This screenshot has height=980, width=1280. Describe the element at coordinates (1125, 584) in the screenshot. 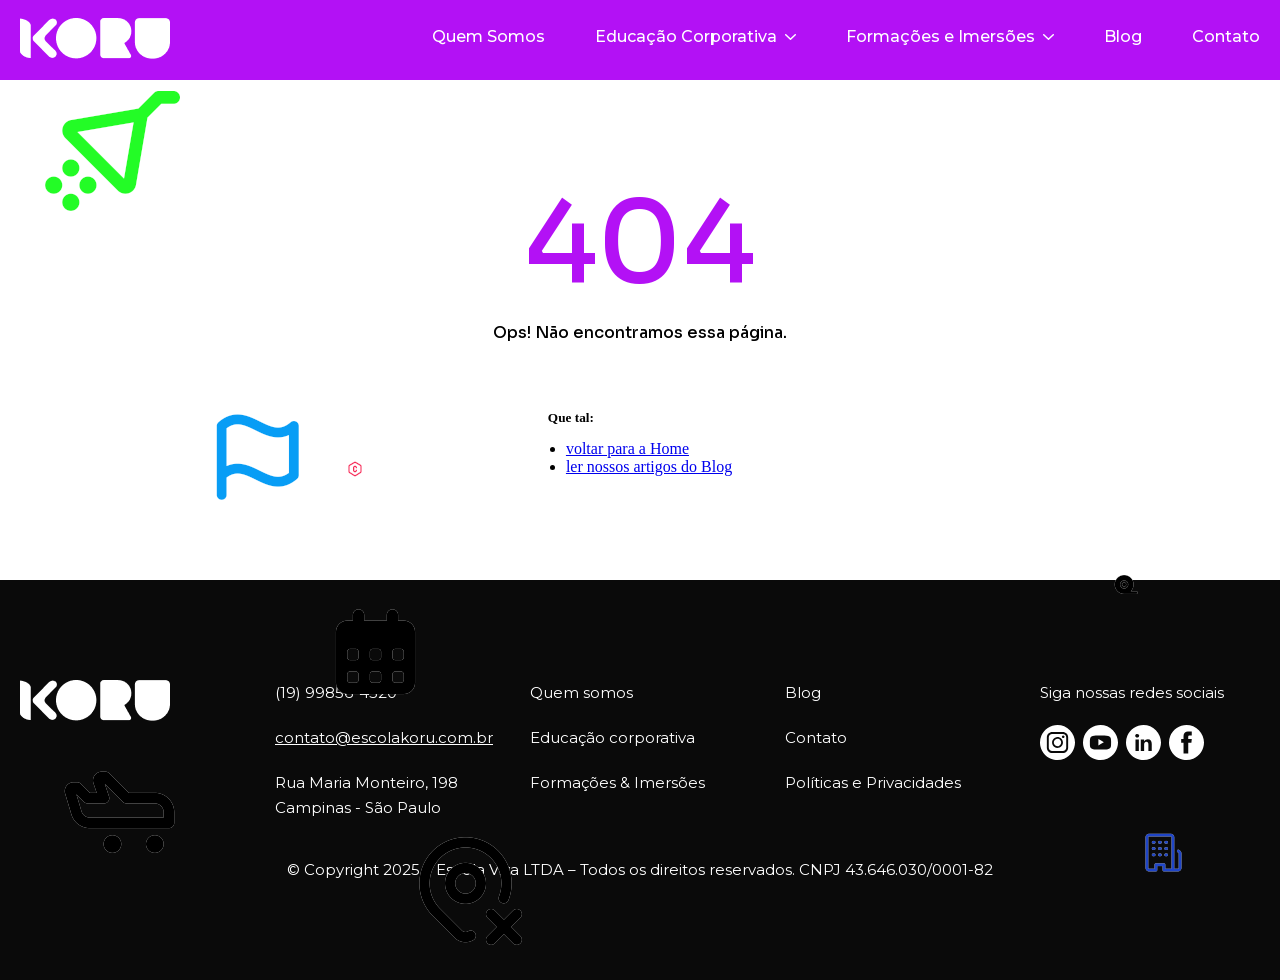

I see `access tape or recording tools` at that location.